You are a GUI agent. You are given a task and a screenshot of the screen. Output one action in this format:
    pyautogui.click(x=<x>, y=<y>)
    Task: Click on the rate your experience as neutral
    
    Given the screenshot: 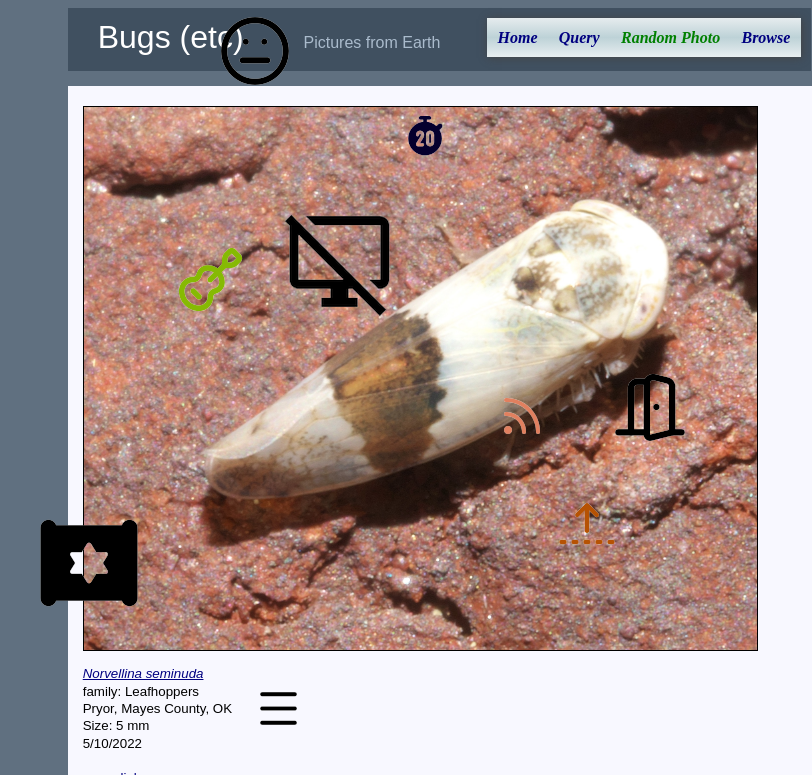 What is the action you would take?
    pyautogui.click(x=255, y=51)
    